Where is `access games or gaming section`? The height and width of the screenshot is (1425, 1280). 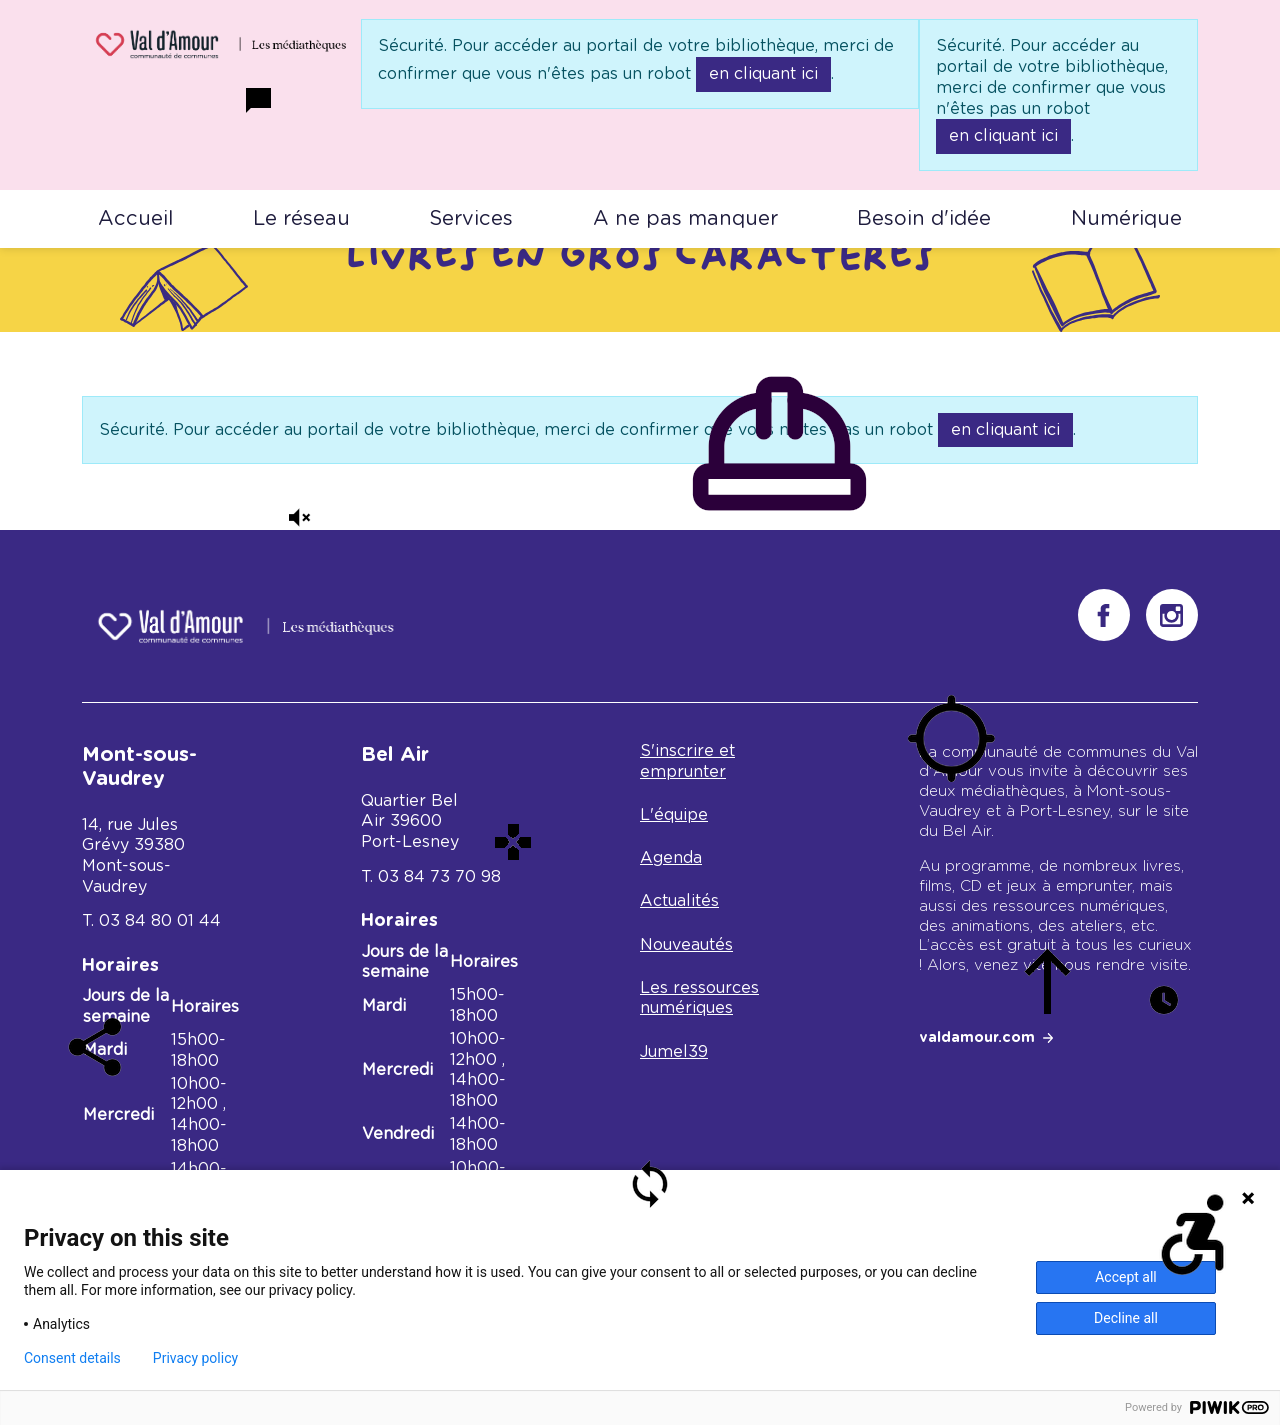 access games or gaming section is located at coordinates (513, 842).